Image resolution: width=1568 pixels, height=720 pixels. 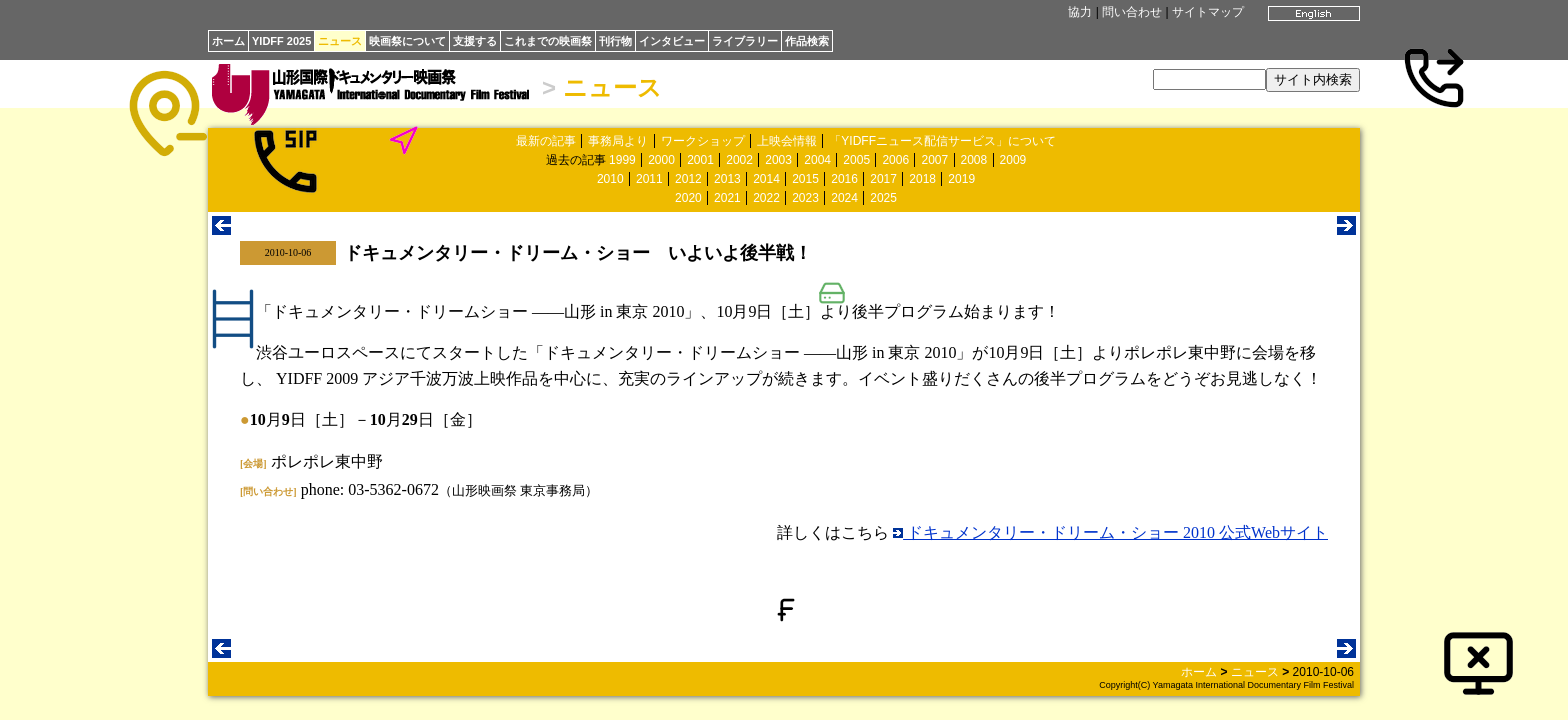 What do you see at coordinates (403, 141) in the screenshot?
I see `access navigation or directions` at bounding box center [403, 141].